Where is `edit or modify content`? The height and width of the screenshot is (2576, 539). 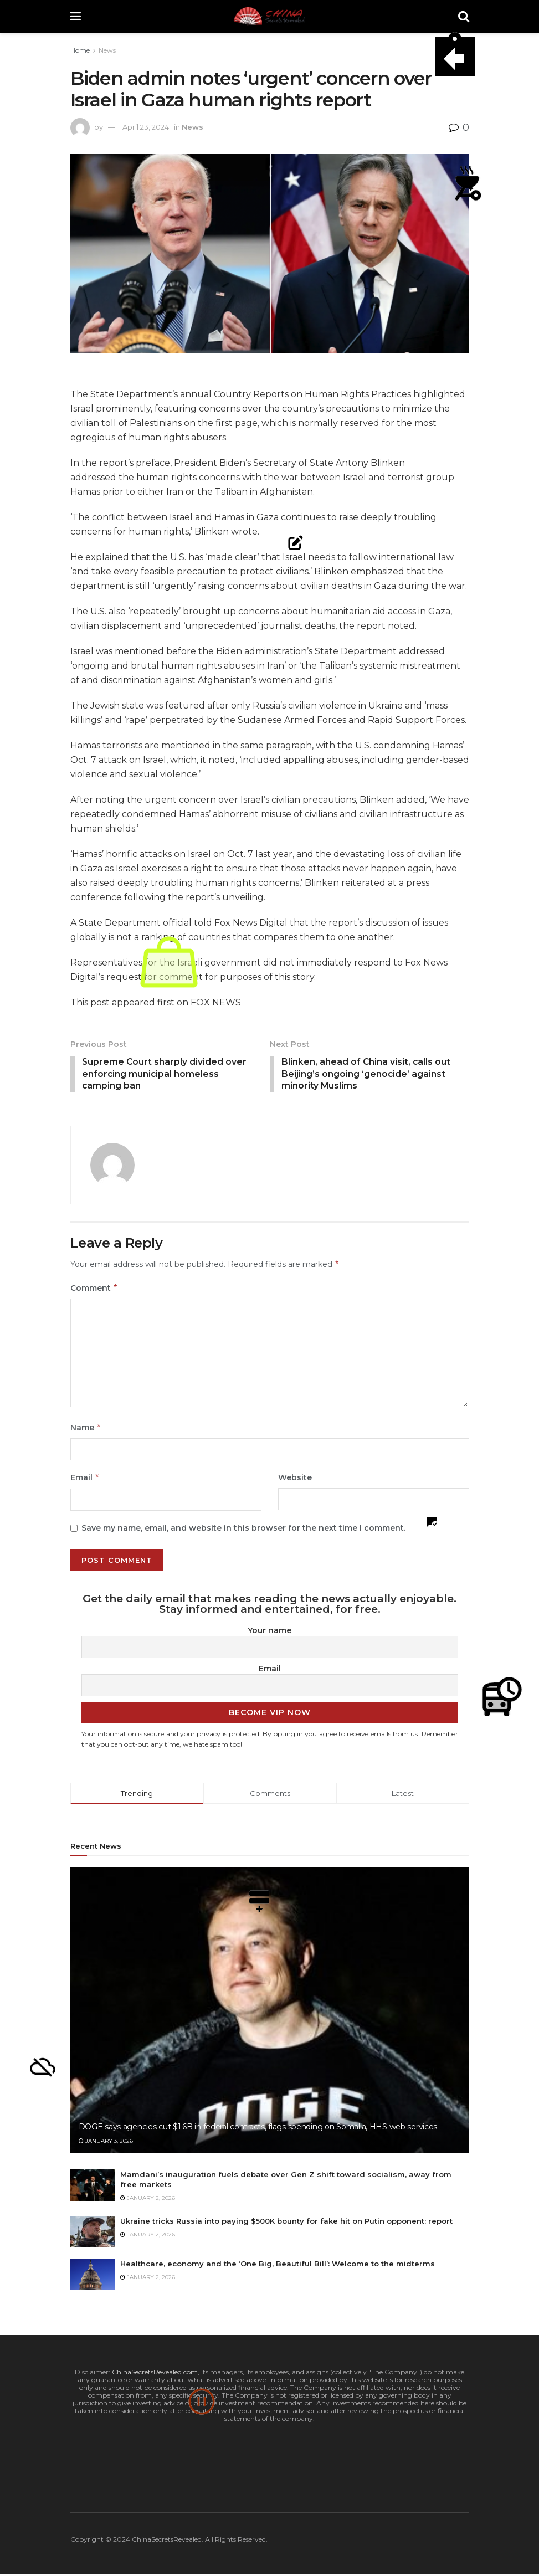
edit or modify content is located at coordinates (295, 542).